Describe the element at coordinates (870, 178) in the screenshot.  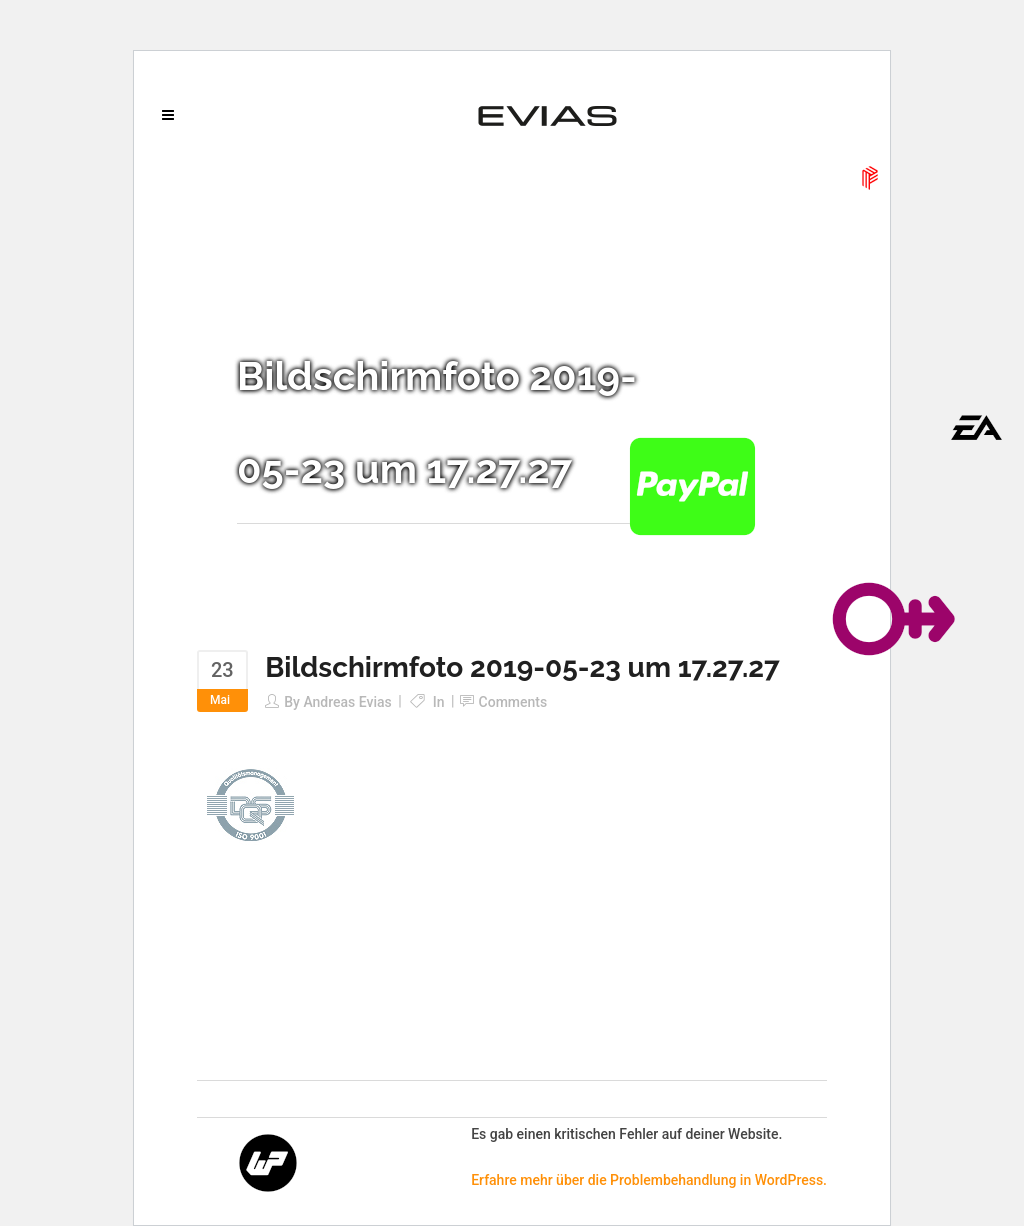
I see `link to Pusher real-time messaging services` at that location.